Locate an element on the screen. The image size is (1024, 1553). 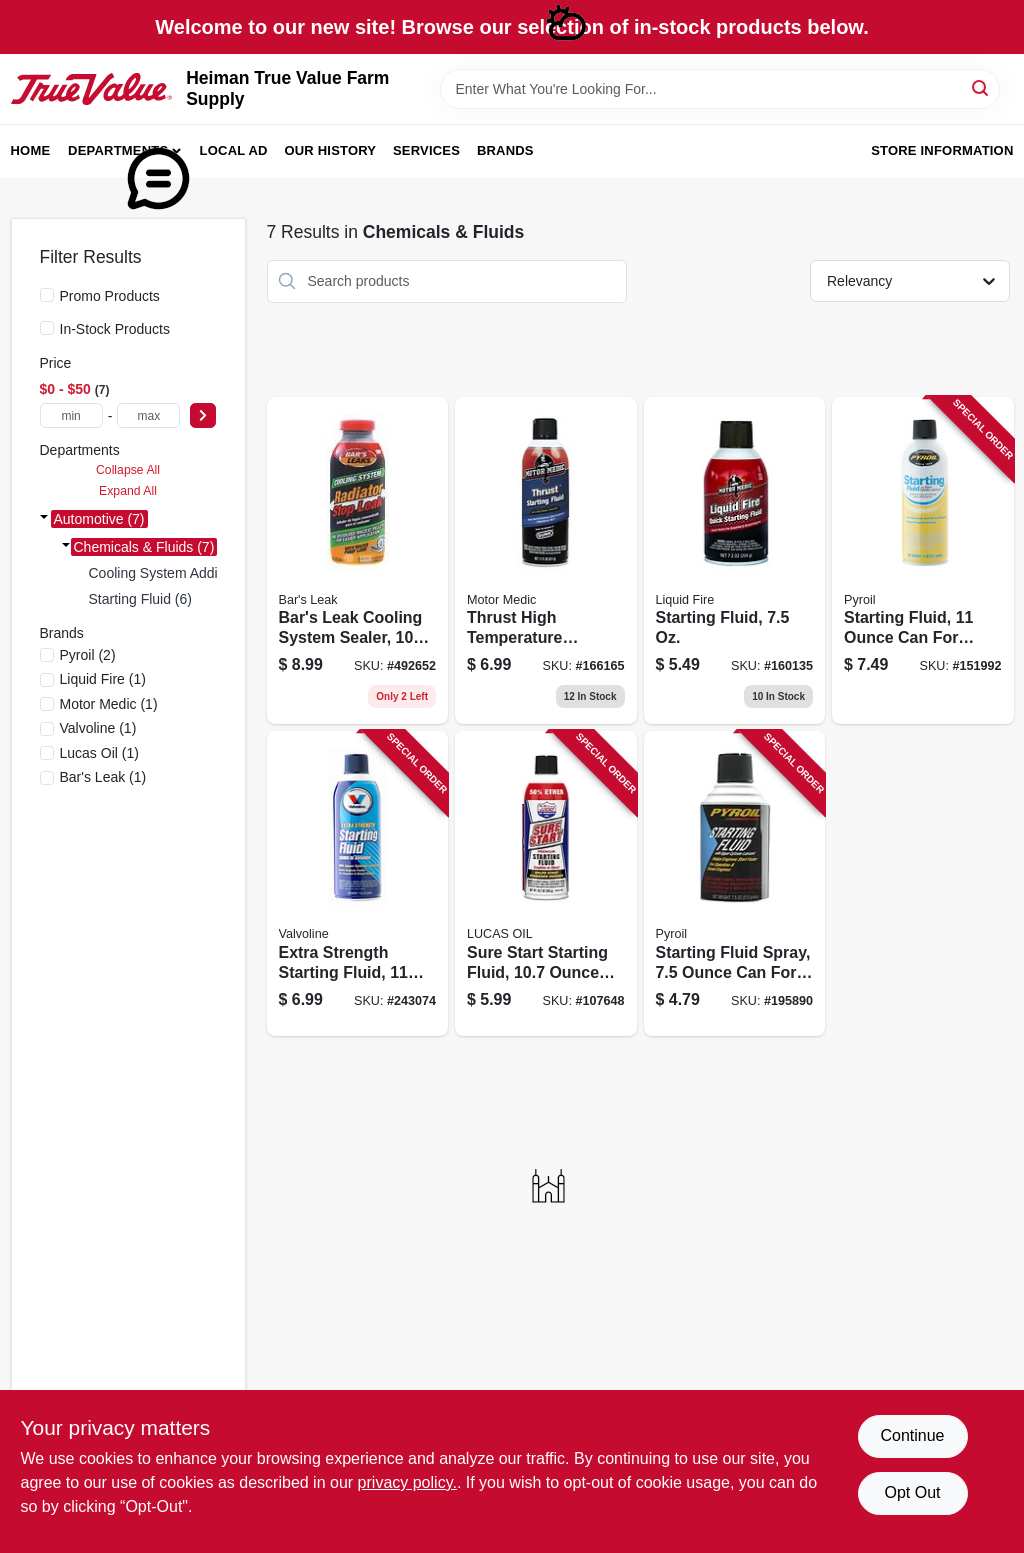
open chat or messaging is located at coordinates (158, 178).